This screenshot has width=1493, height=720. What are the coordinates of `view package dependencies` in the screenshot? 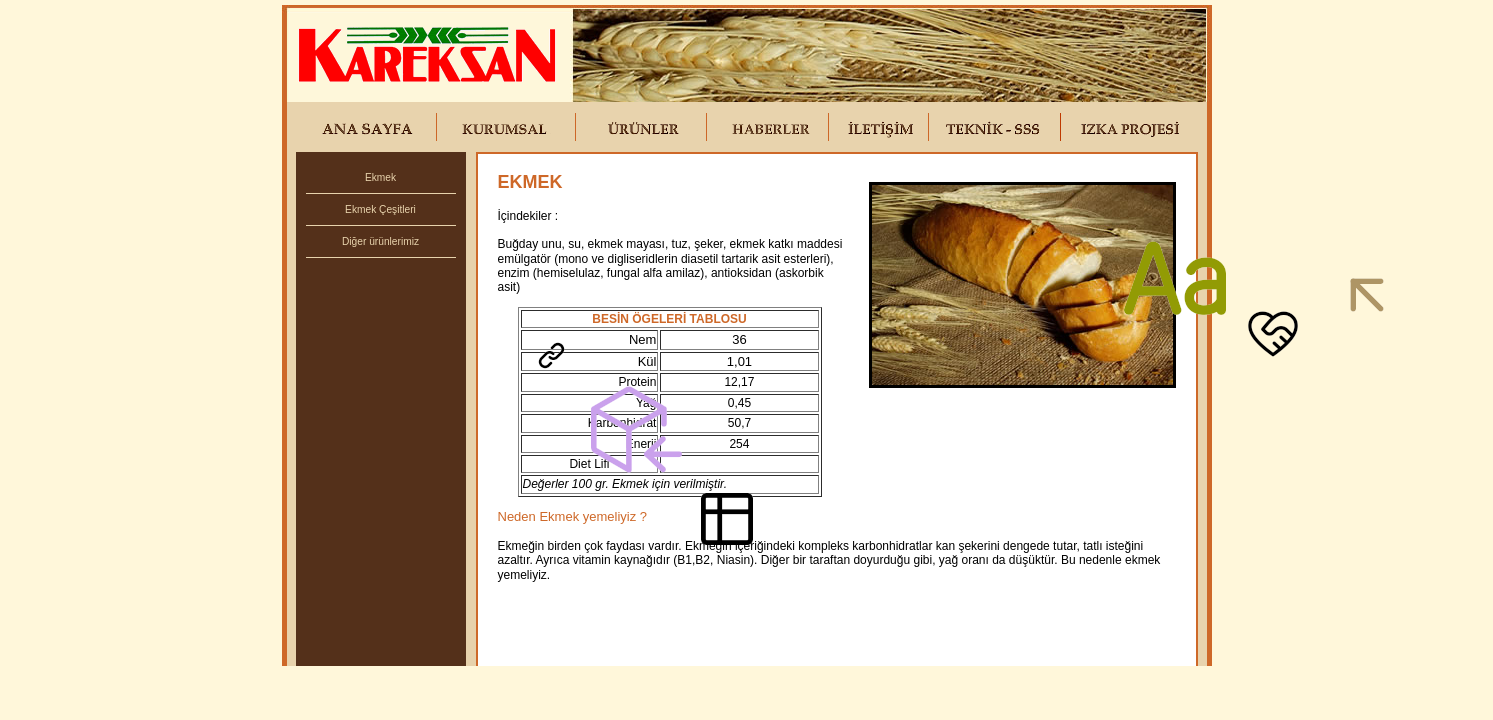 It's located at (636, 430).